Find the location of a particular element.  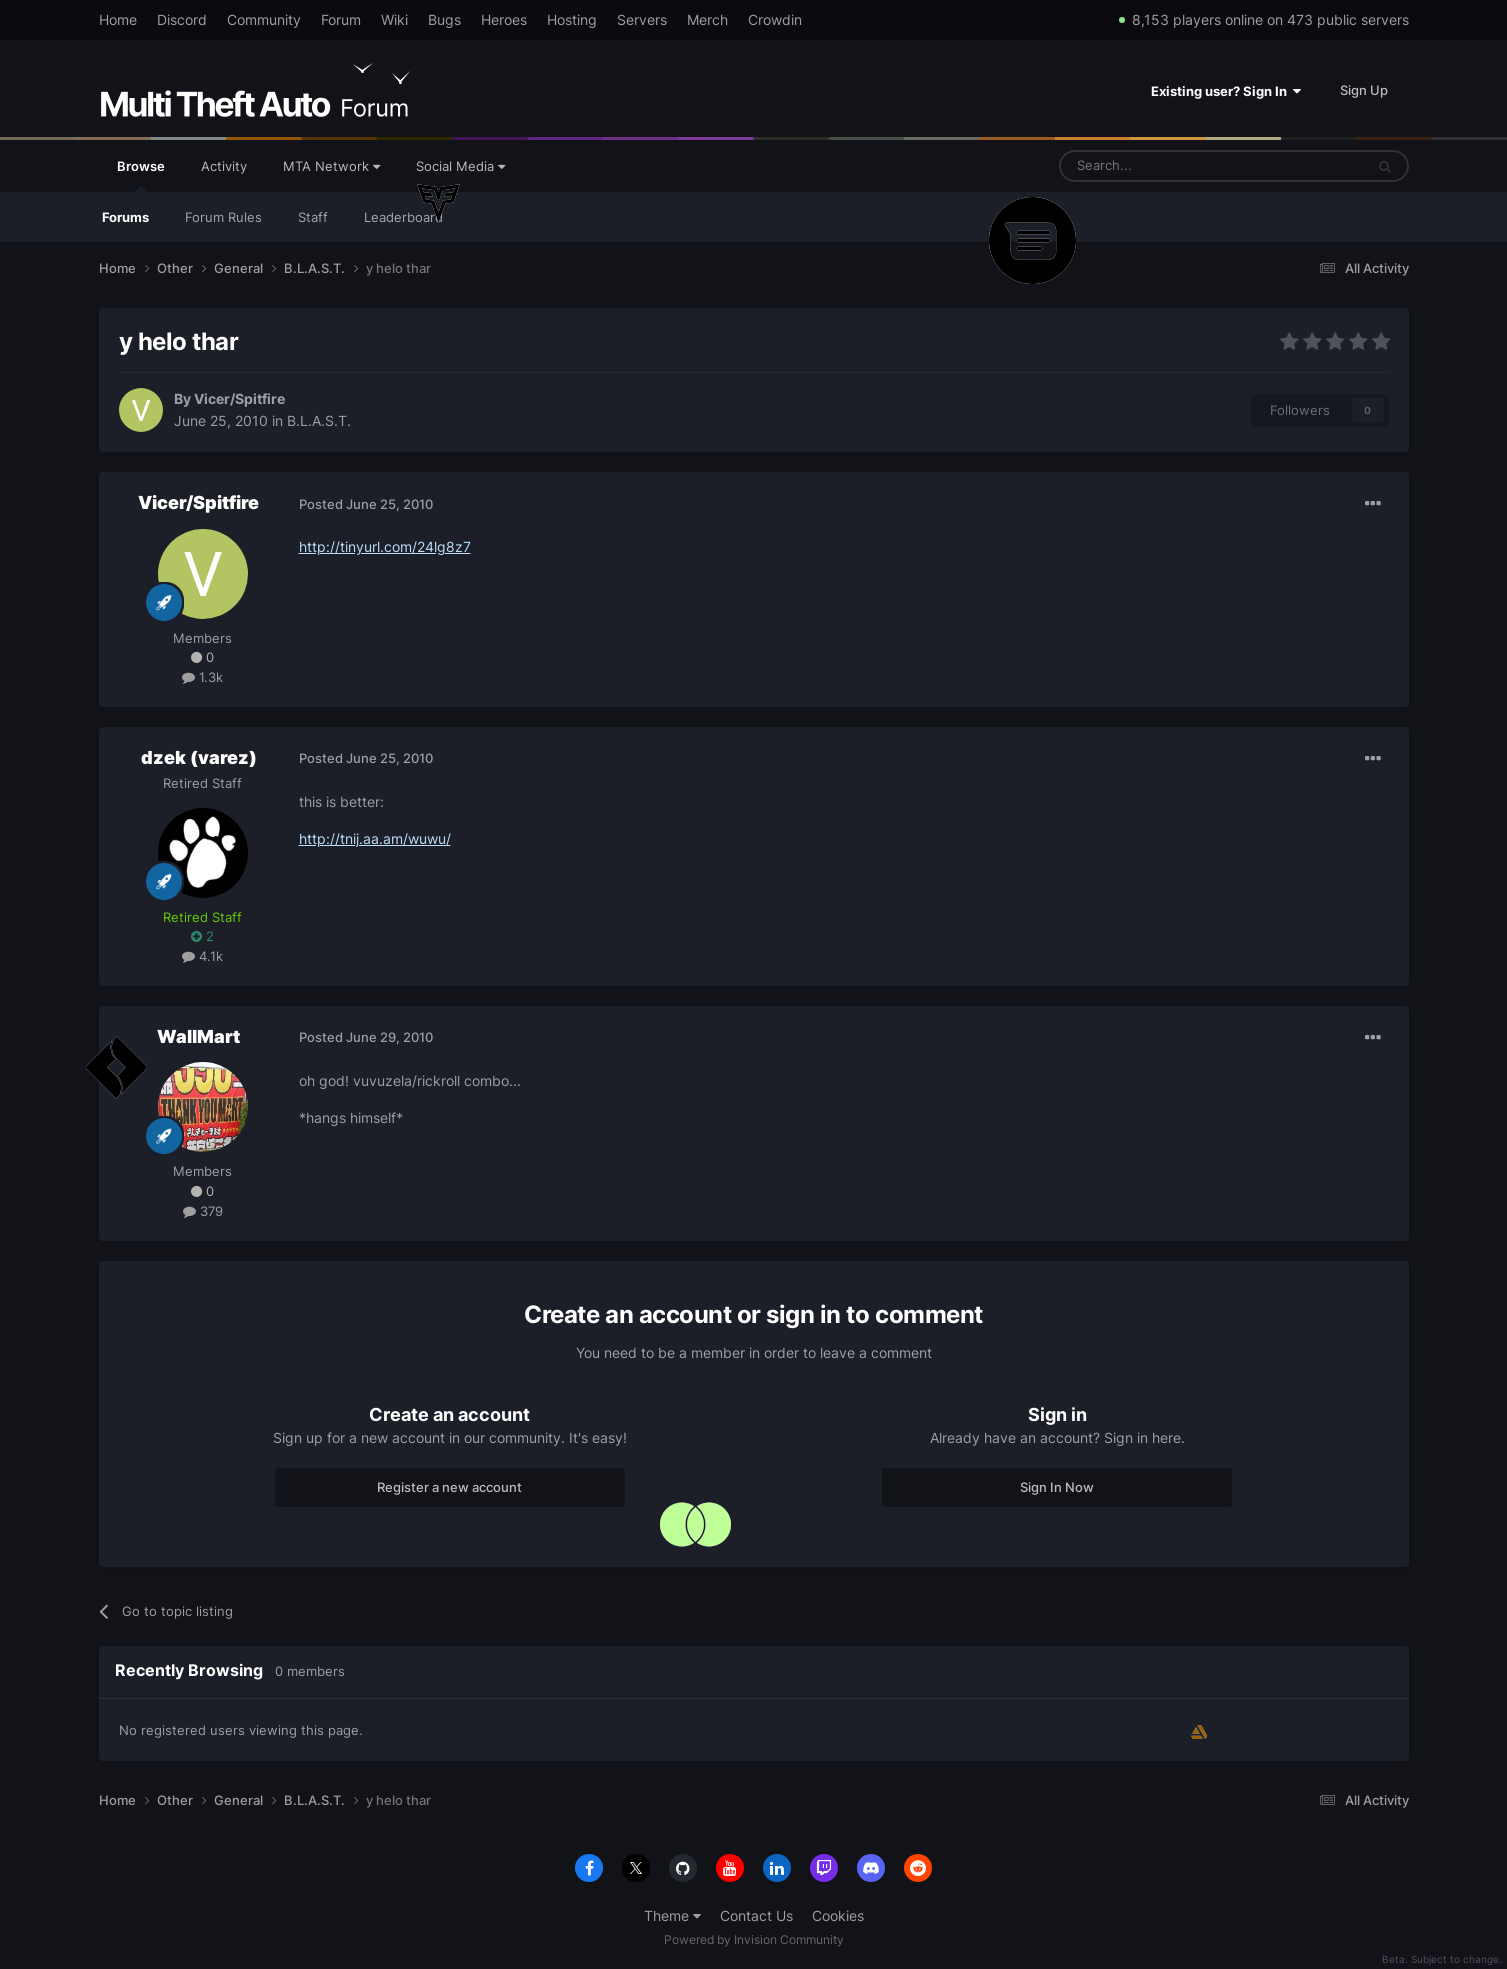

open Jira Software for project tracking is located at coordinates (116, 1067).